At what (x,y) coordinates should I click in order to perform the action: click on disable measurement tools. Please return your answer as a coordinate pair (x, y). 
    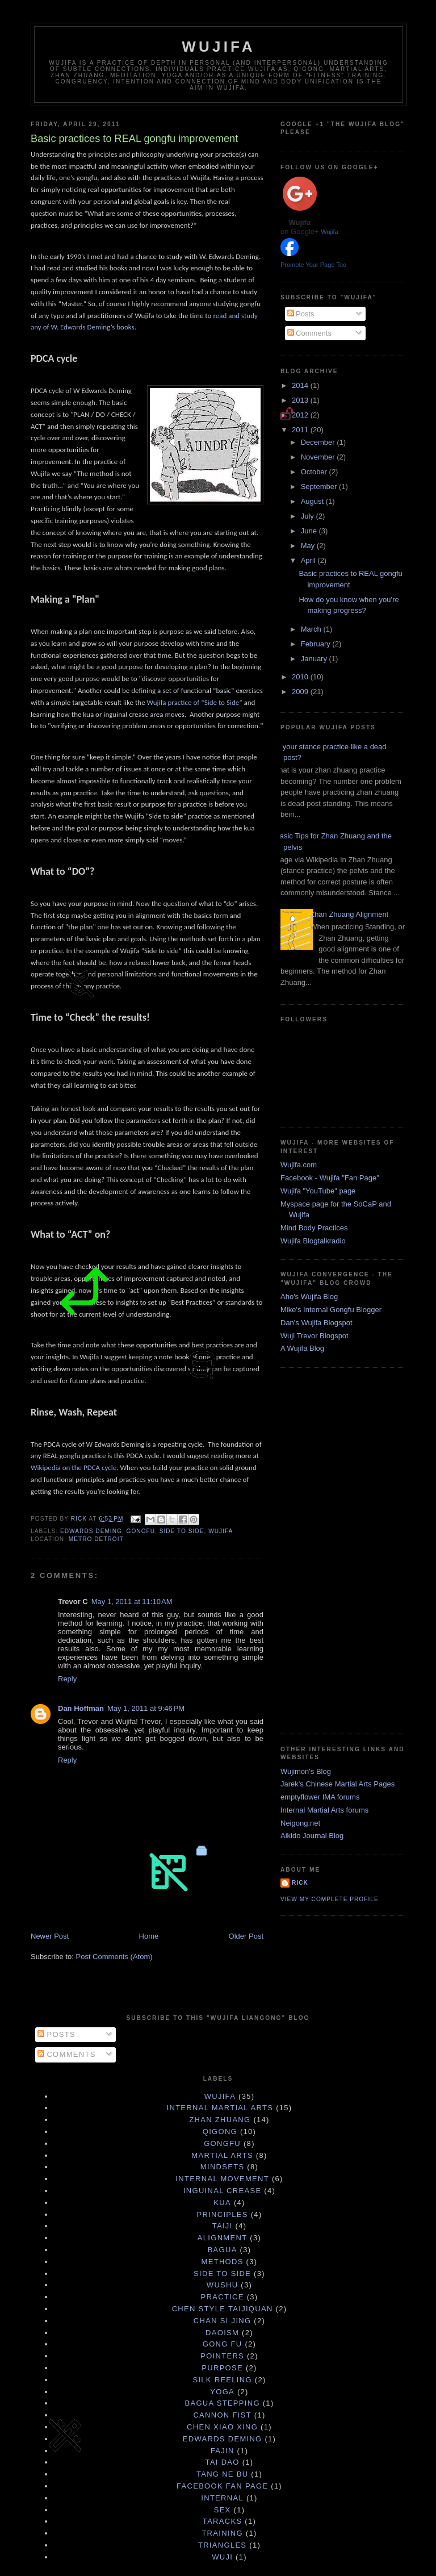
    Looking at the image, I should click on (169, 1872).